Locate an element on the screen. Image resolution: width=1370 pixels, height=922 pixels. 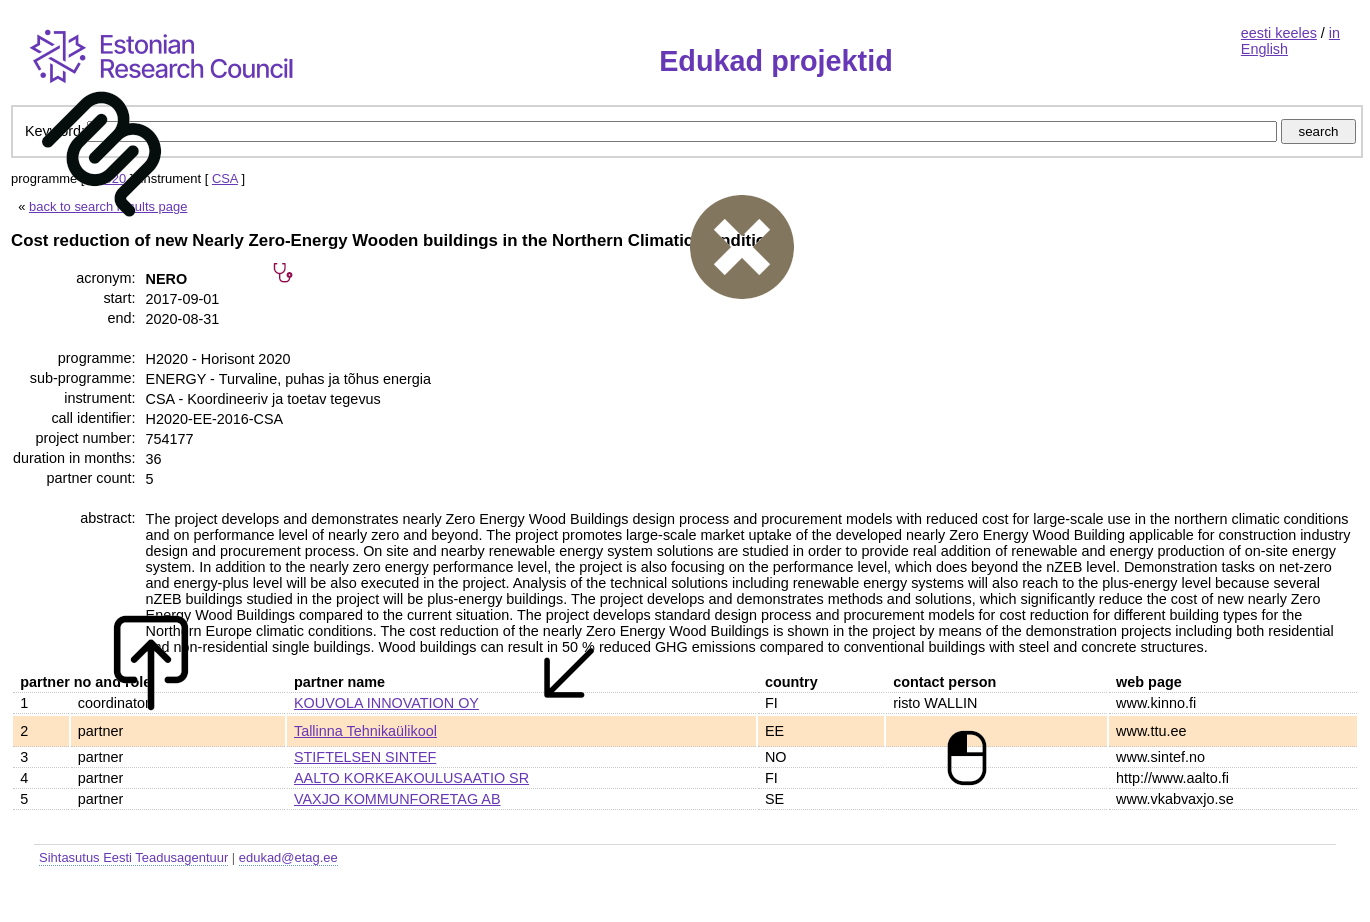
left mouse button click action is located at coordinates (967, 758).